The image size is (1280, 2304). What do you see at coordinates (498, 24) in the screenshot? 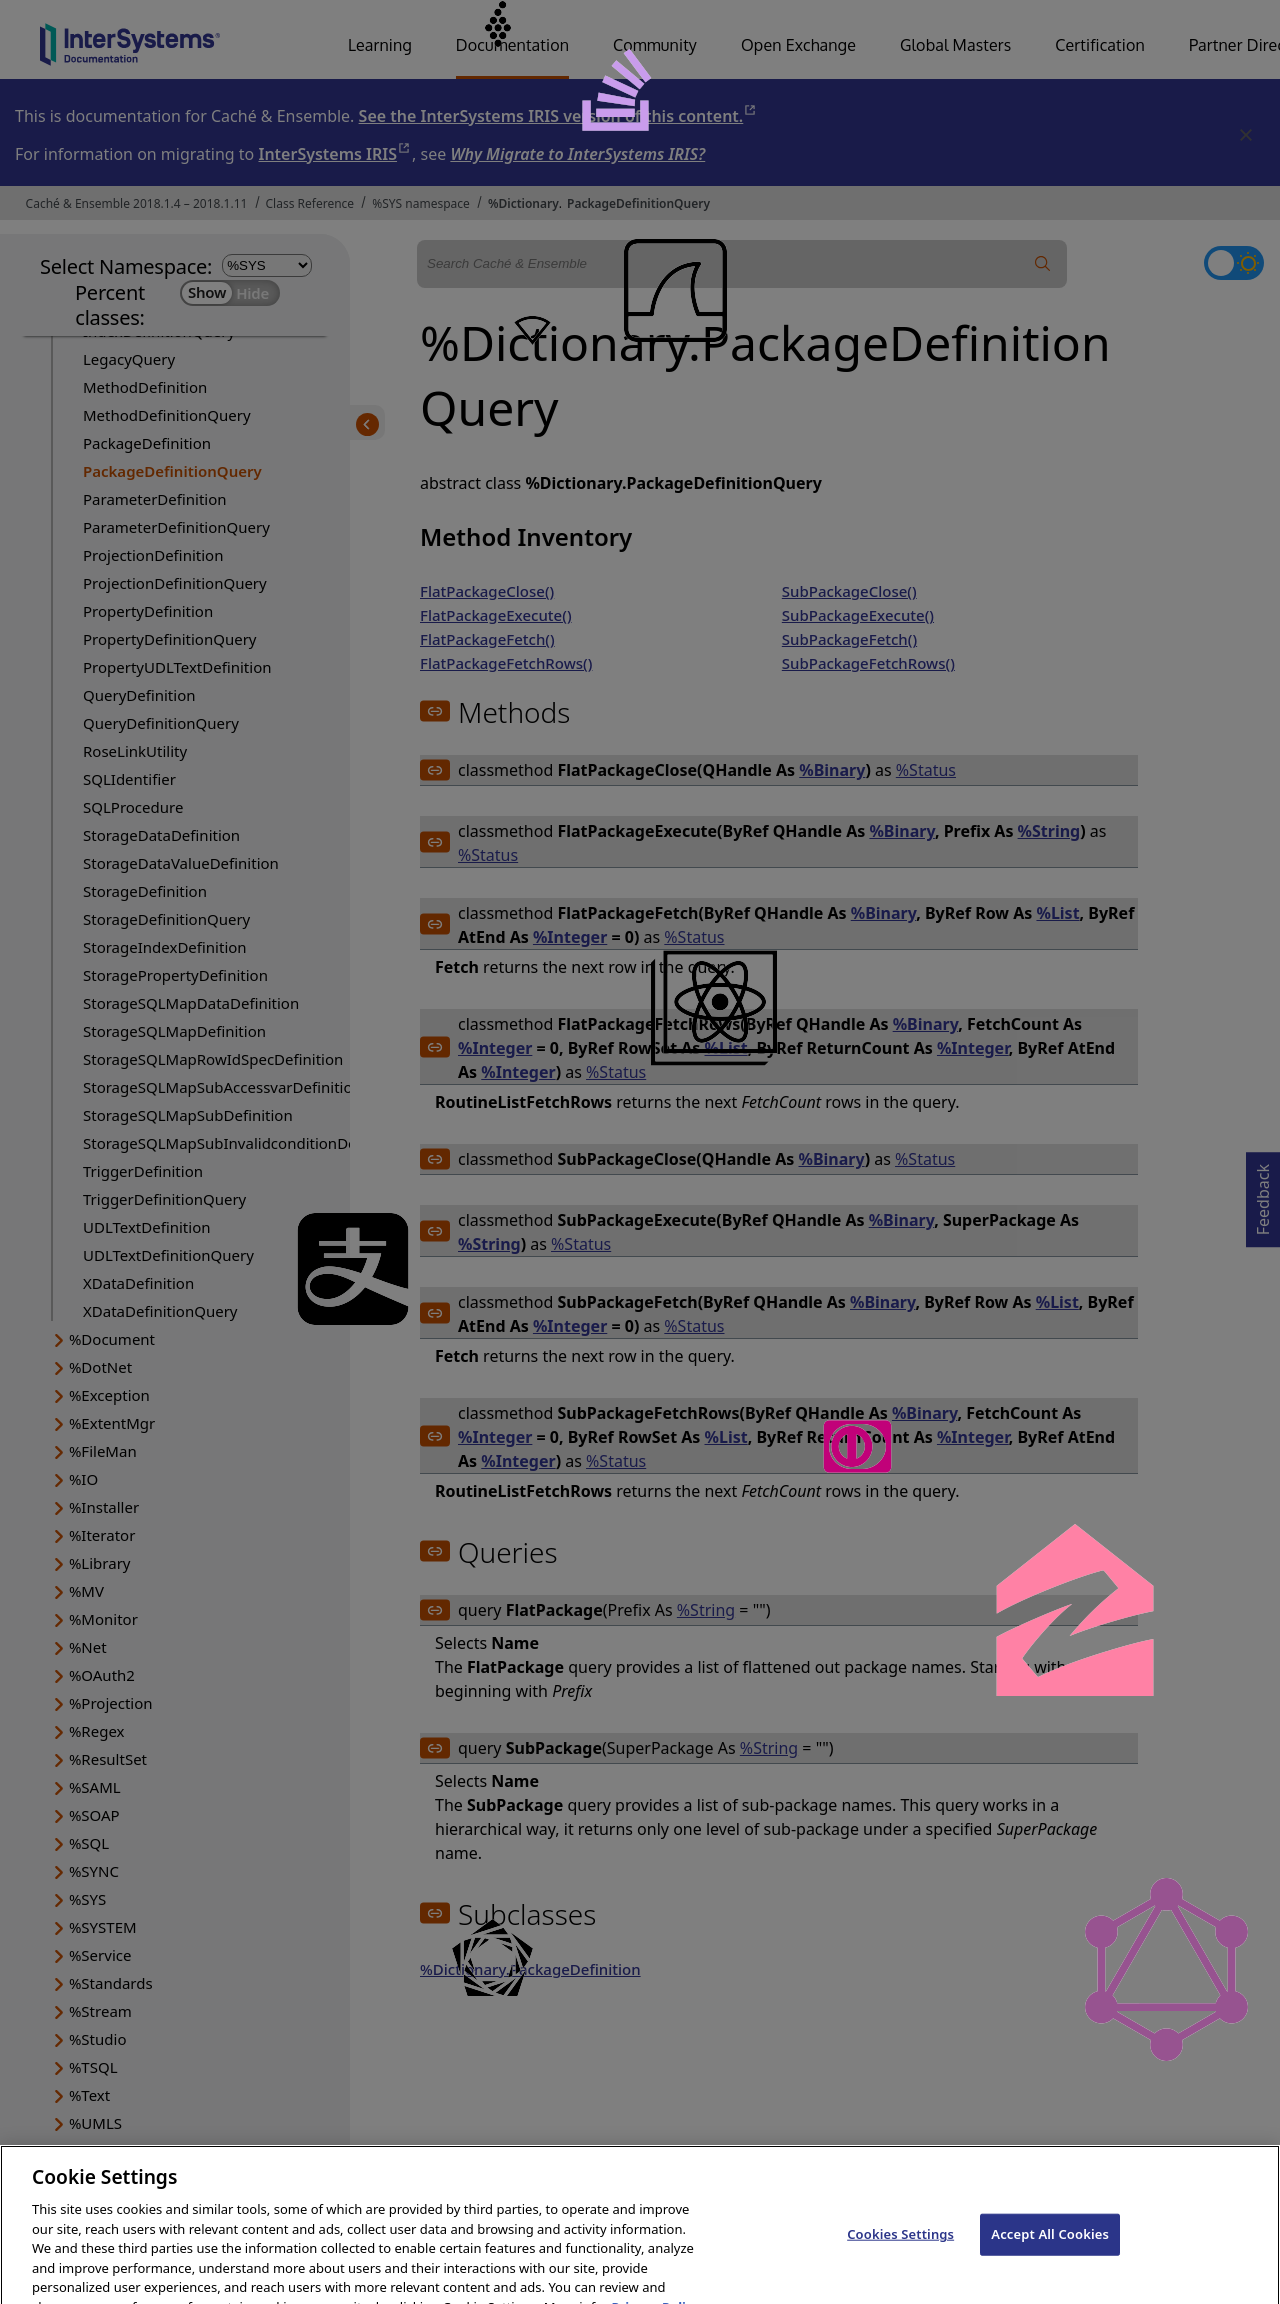
I see `open the Vivino wine app` at bounding box center [498, 24].